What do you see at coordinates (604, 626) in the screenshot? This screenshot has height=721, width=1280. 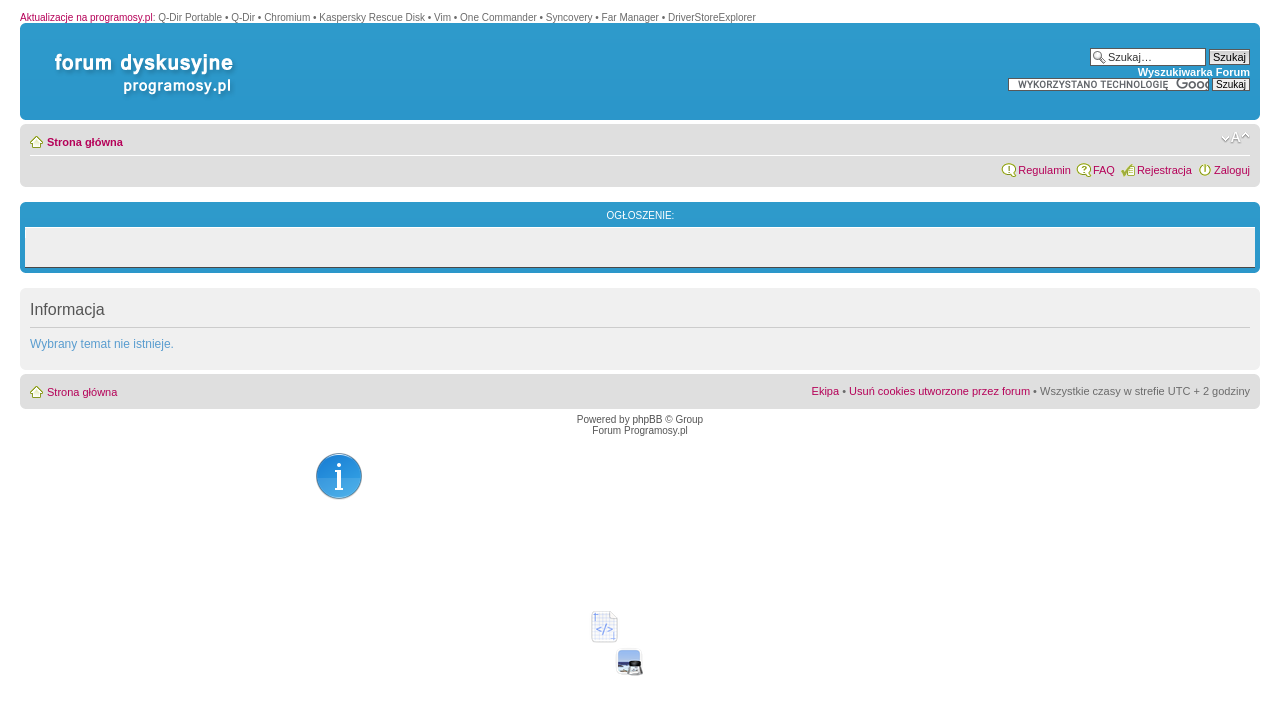 I see `twig template file type indicator` at bounding box center [604, 626].